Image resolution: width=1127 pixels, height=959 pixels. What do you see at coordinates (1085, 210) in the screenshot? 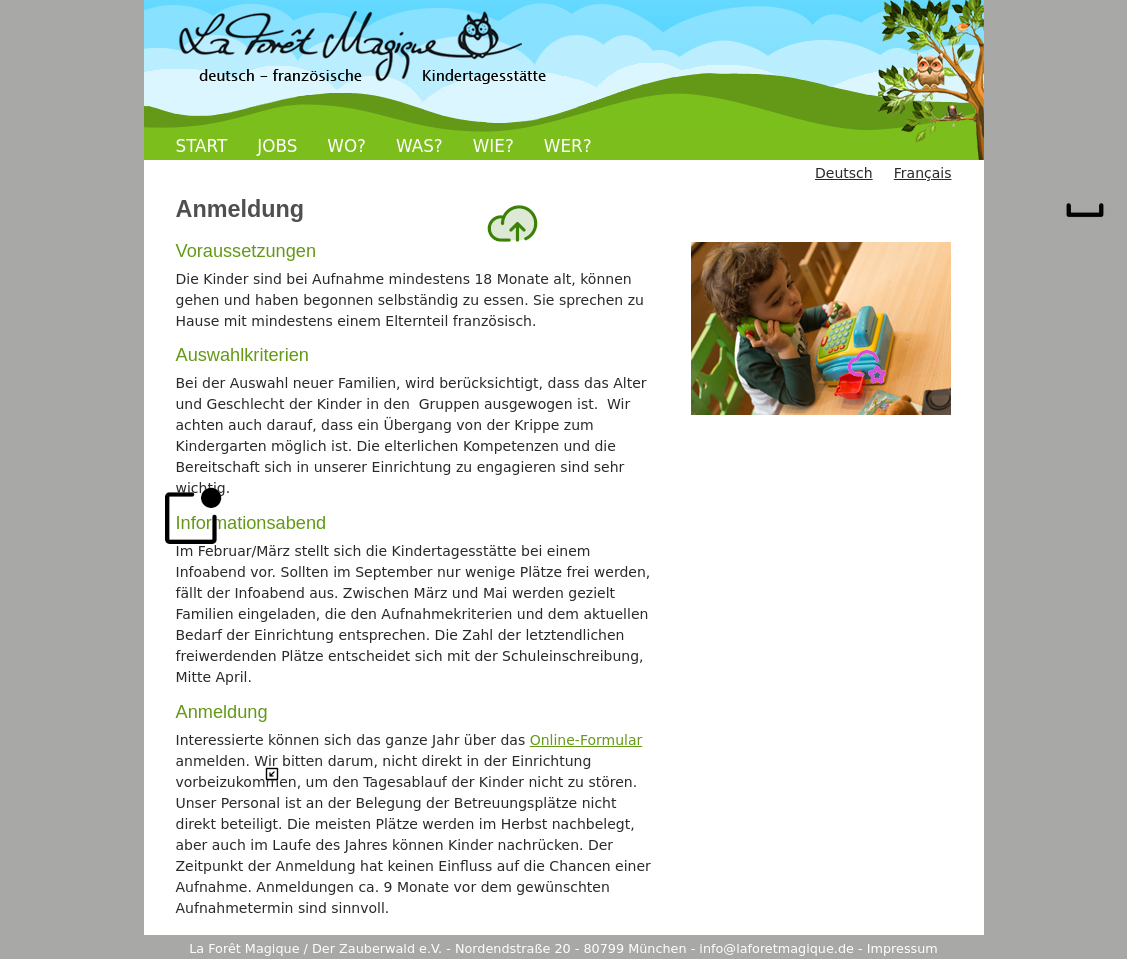
I see `insert a space character` at bounding box center [1085, 210].